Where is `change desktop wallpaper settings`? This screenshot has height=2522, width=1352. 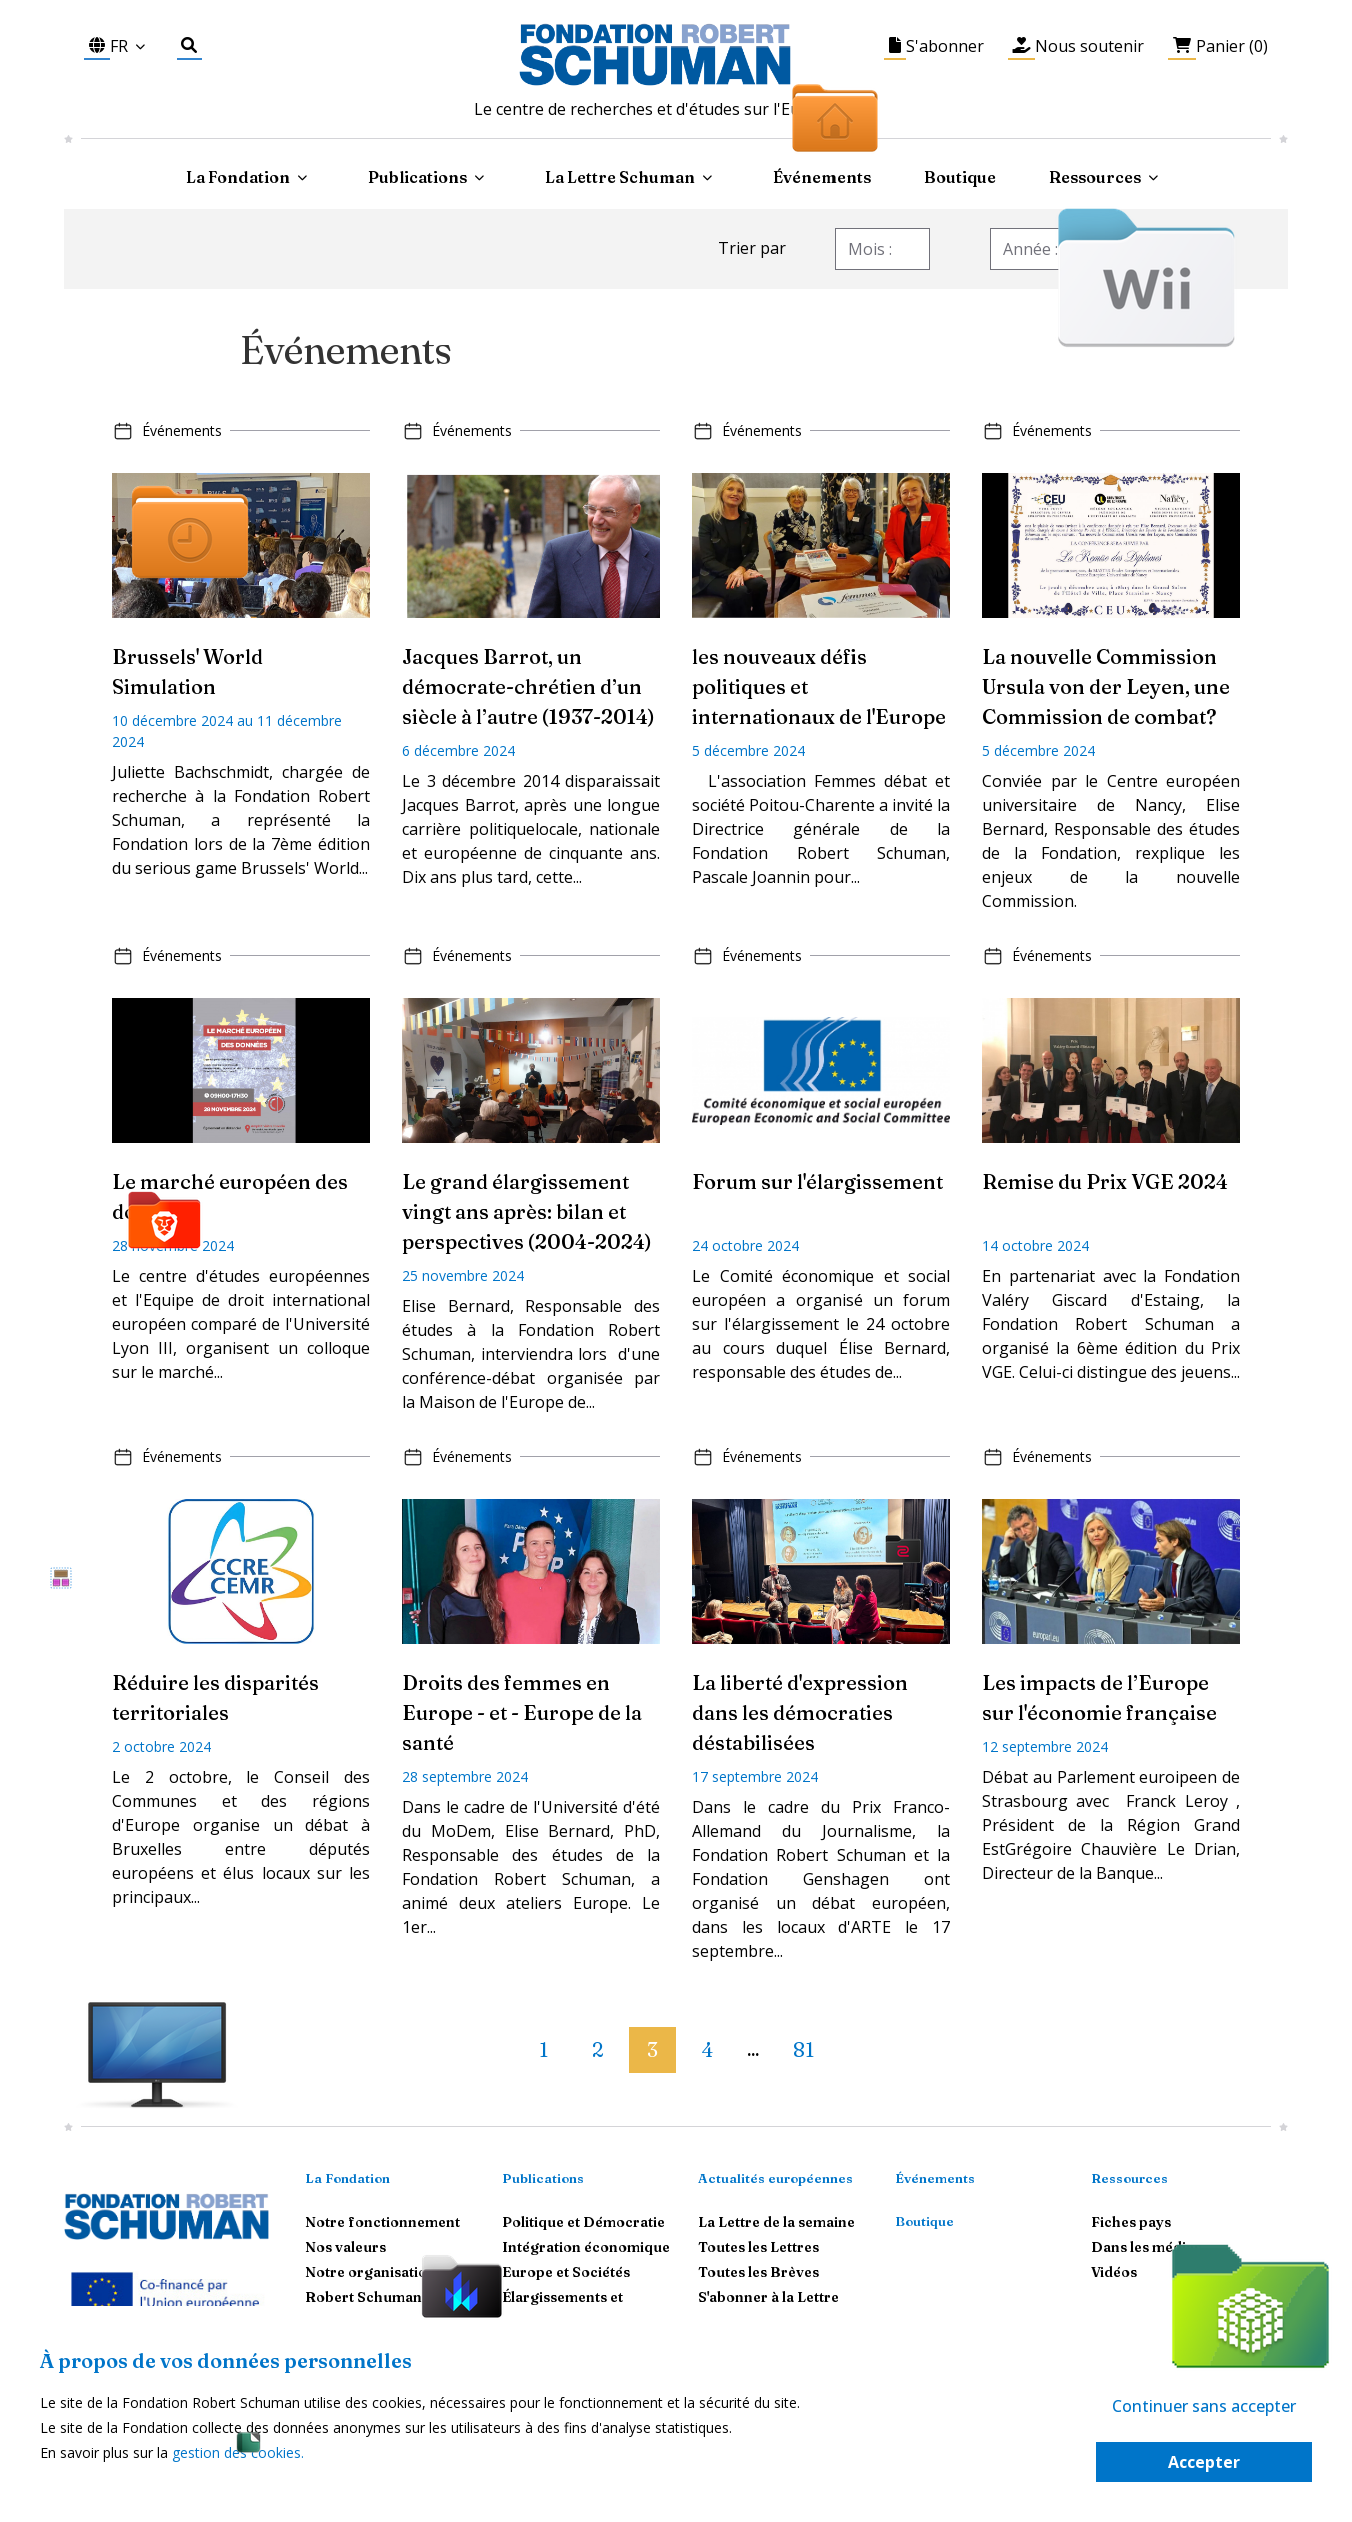 change desktop wallpaper settings is located at coordinates (248, 2441).